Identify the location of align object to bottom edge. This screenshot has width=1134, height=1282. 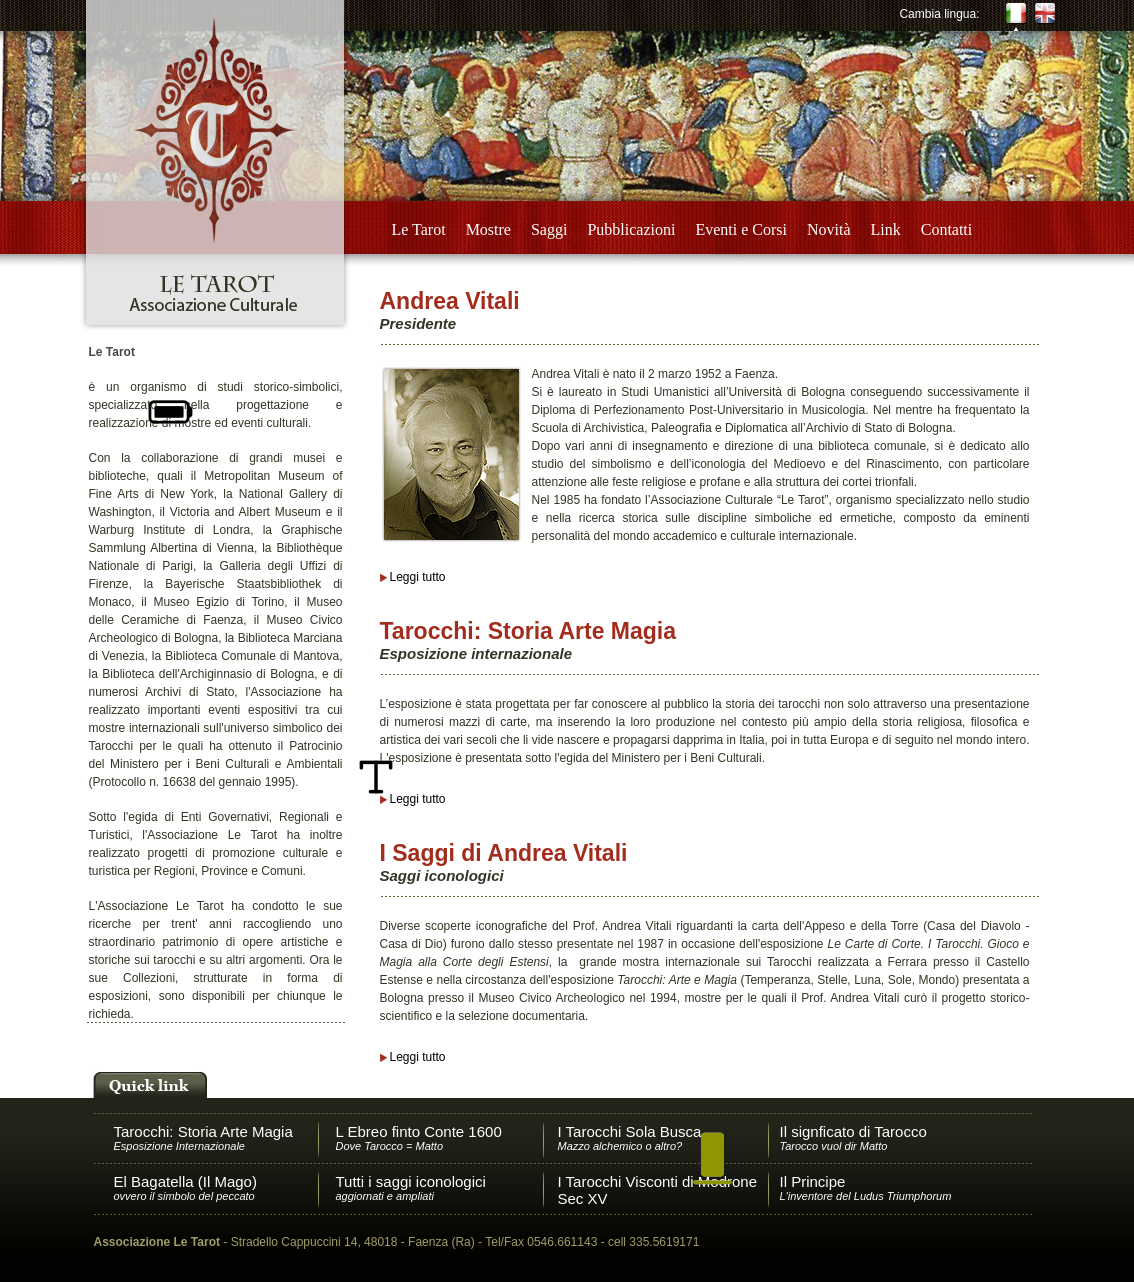
(712, 1157).